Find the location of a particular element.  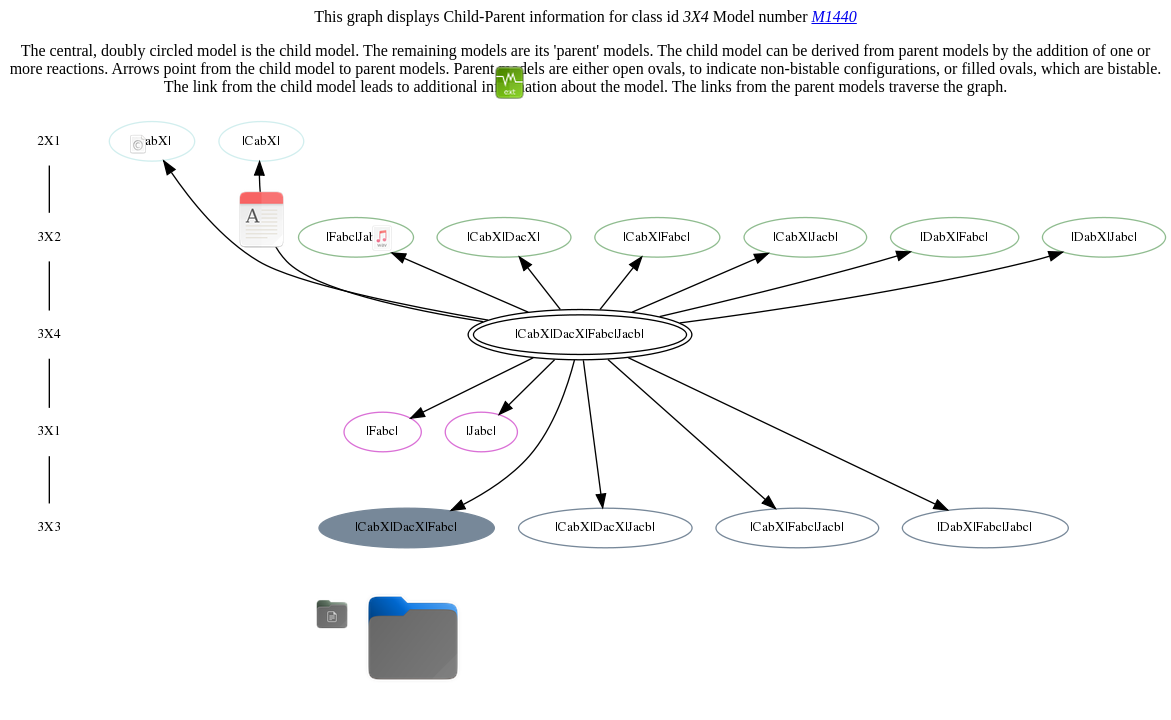

open documents folder is located at coordinates (332, 614).